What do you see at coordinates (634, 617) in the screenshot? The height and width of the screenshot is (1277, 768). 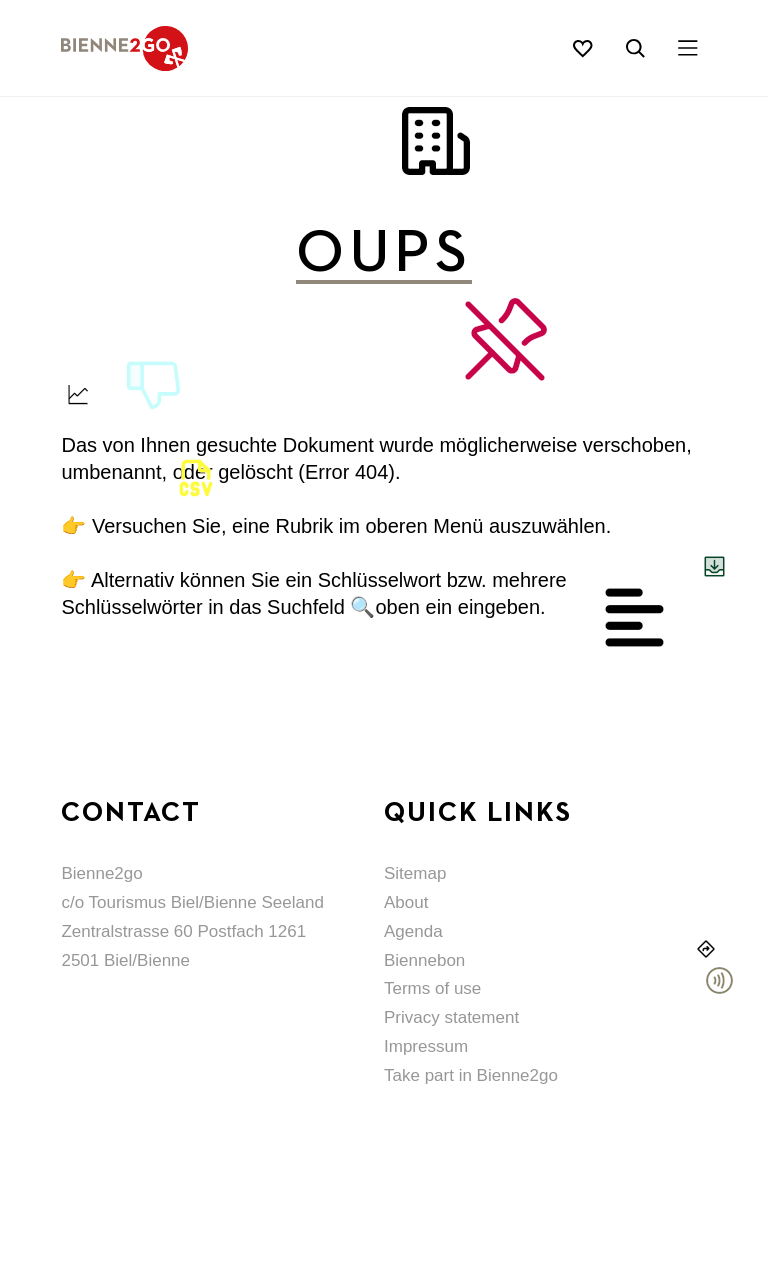 I see `align text to the left` at bounding box center [634, 617].